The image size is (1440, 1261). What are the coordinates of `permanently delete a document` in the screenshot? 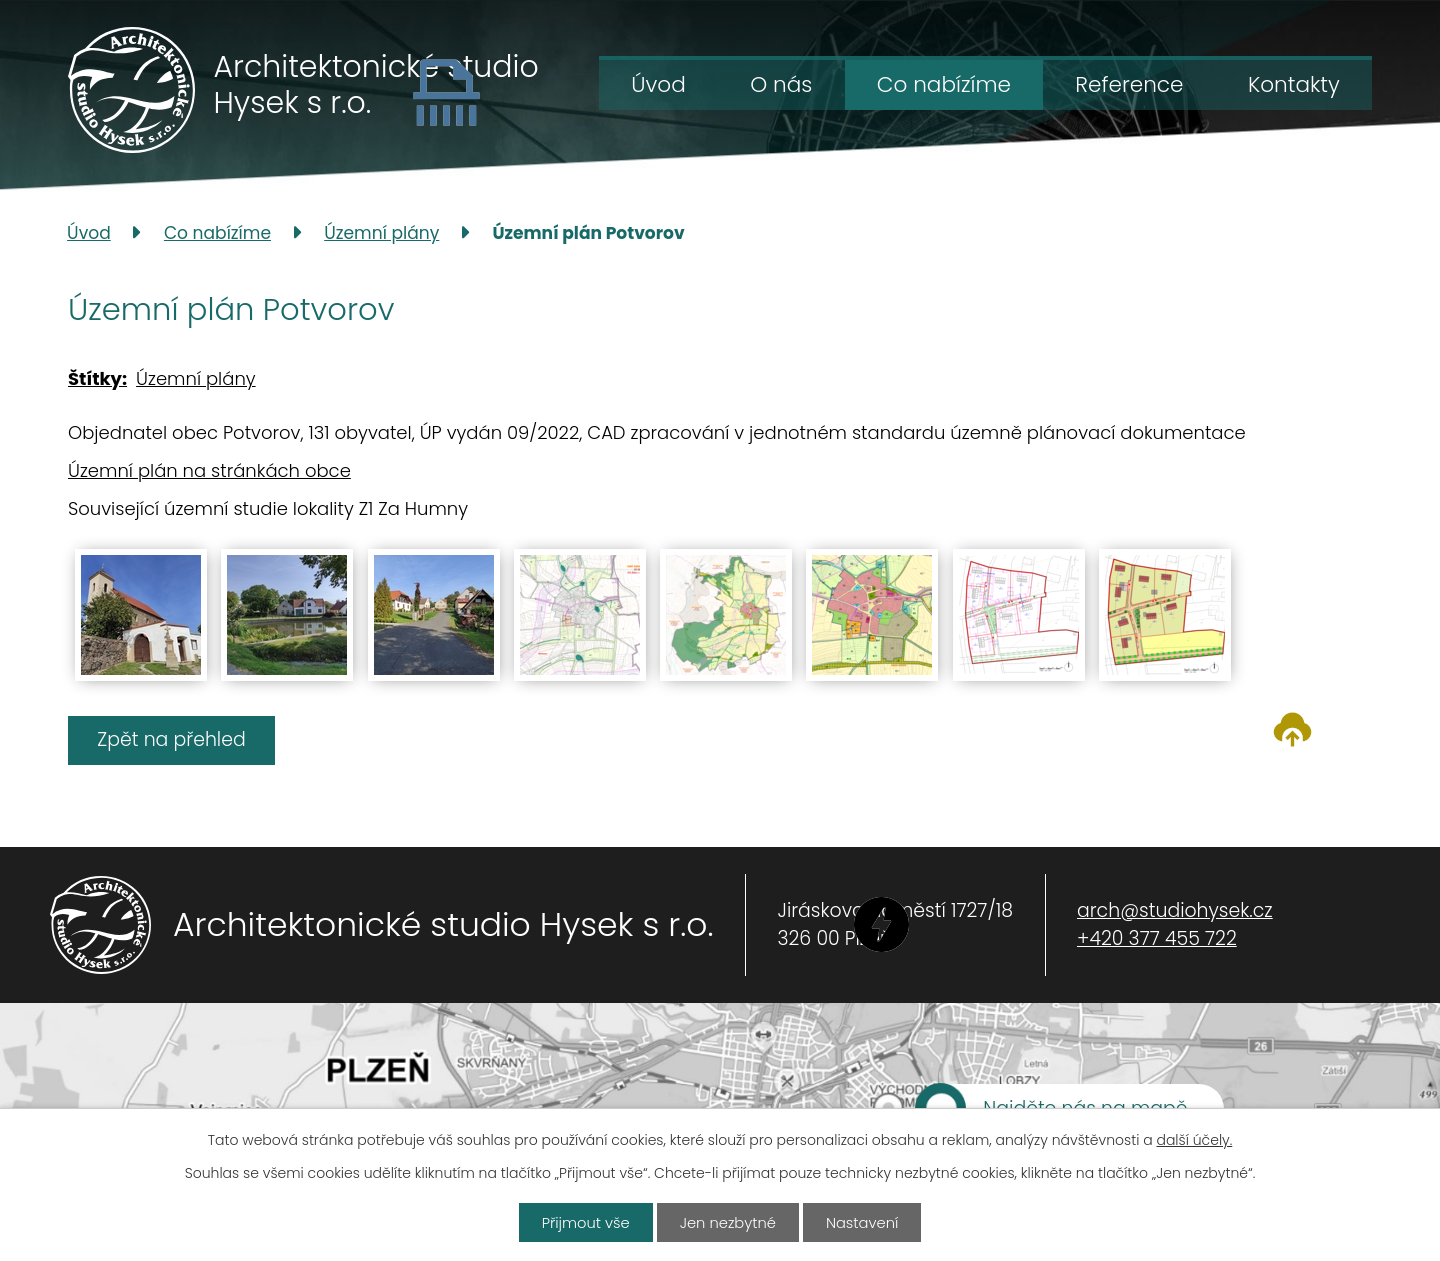 It's located at (446, 92).